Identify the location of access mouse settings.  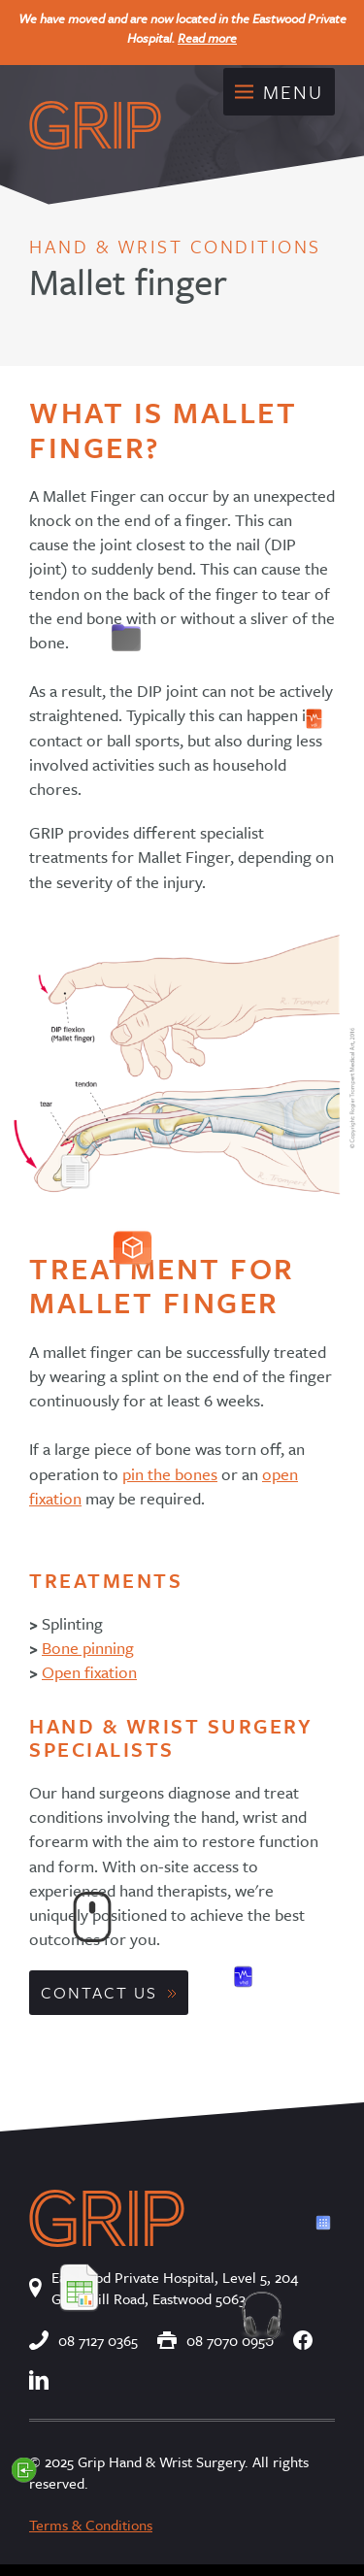
(92, 1917).